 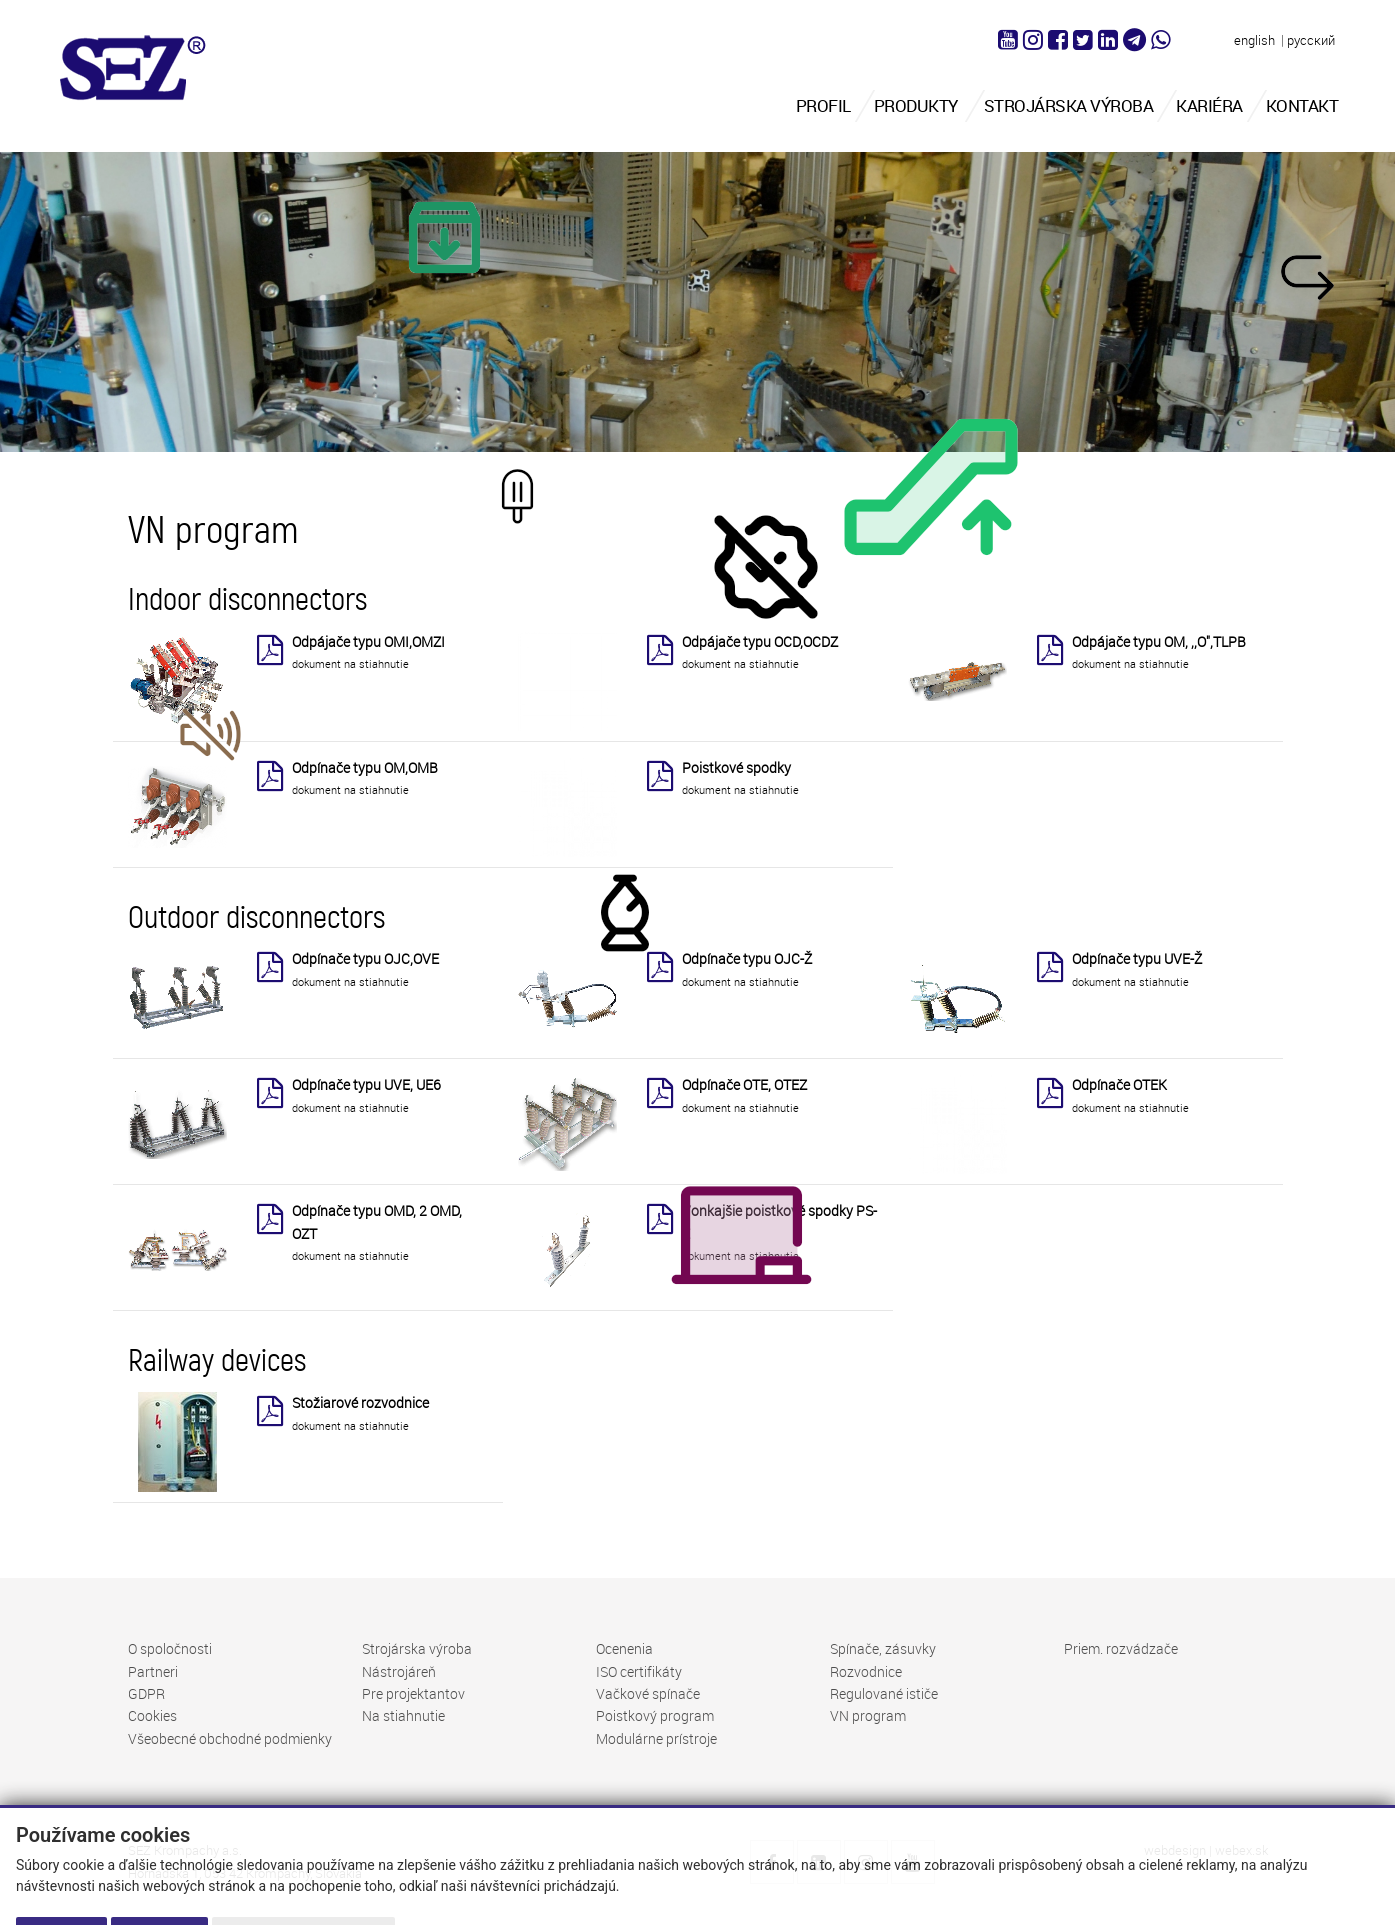 What do you see at coordinates (741, 1237) in the screenshot?
I see `access presentation or whiteboard mode` at bounding box center [741, 1237].